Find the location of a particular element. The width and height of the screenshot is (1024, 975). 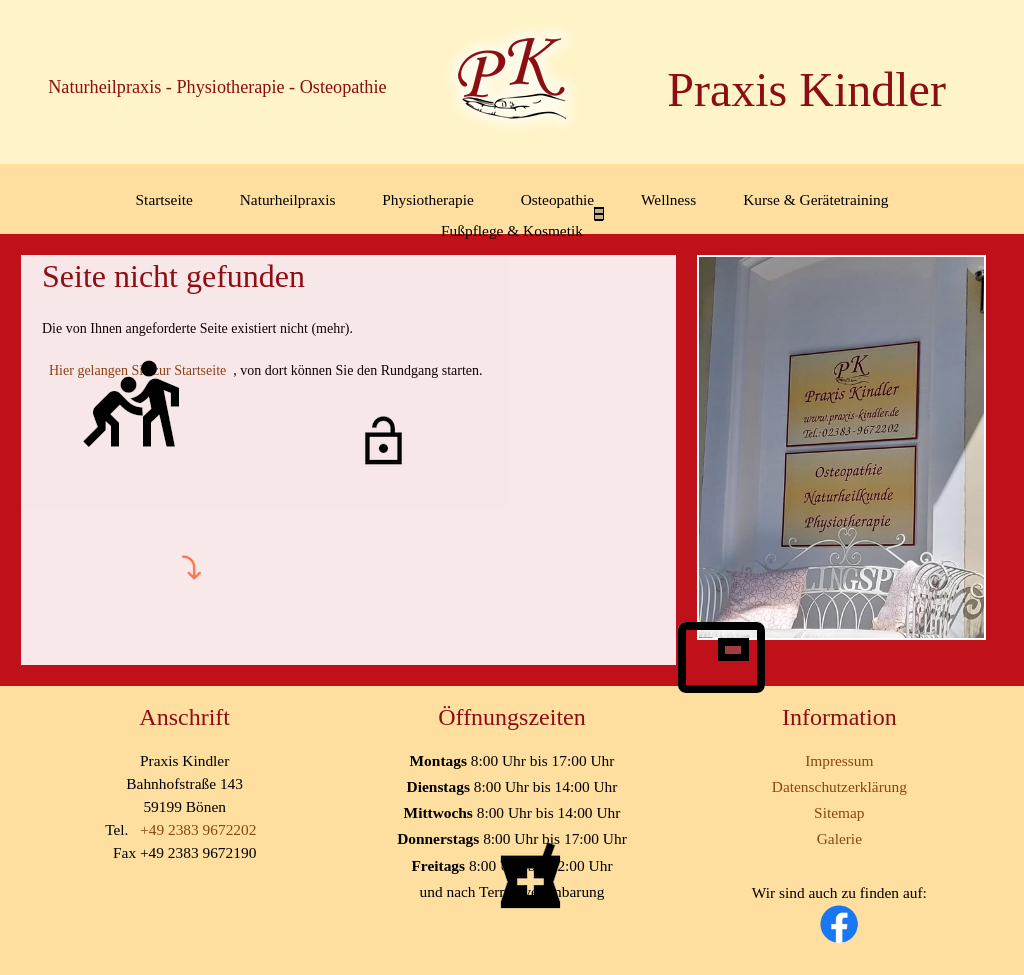

access kabaddi sports content or scores is located at coordinates (131, 407).